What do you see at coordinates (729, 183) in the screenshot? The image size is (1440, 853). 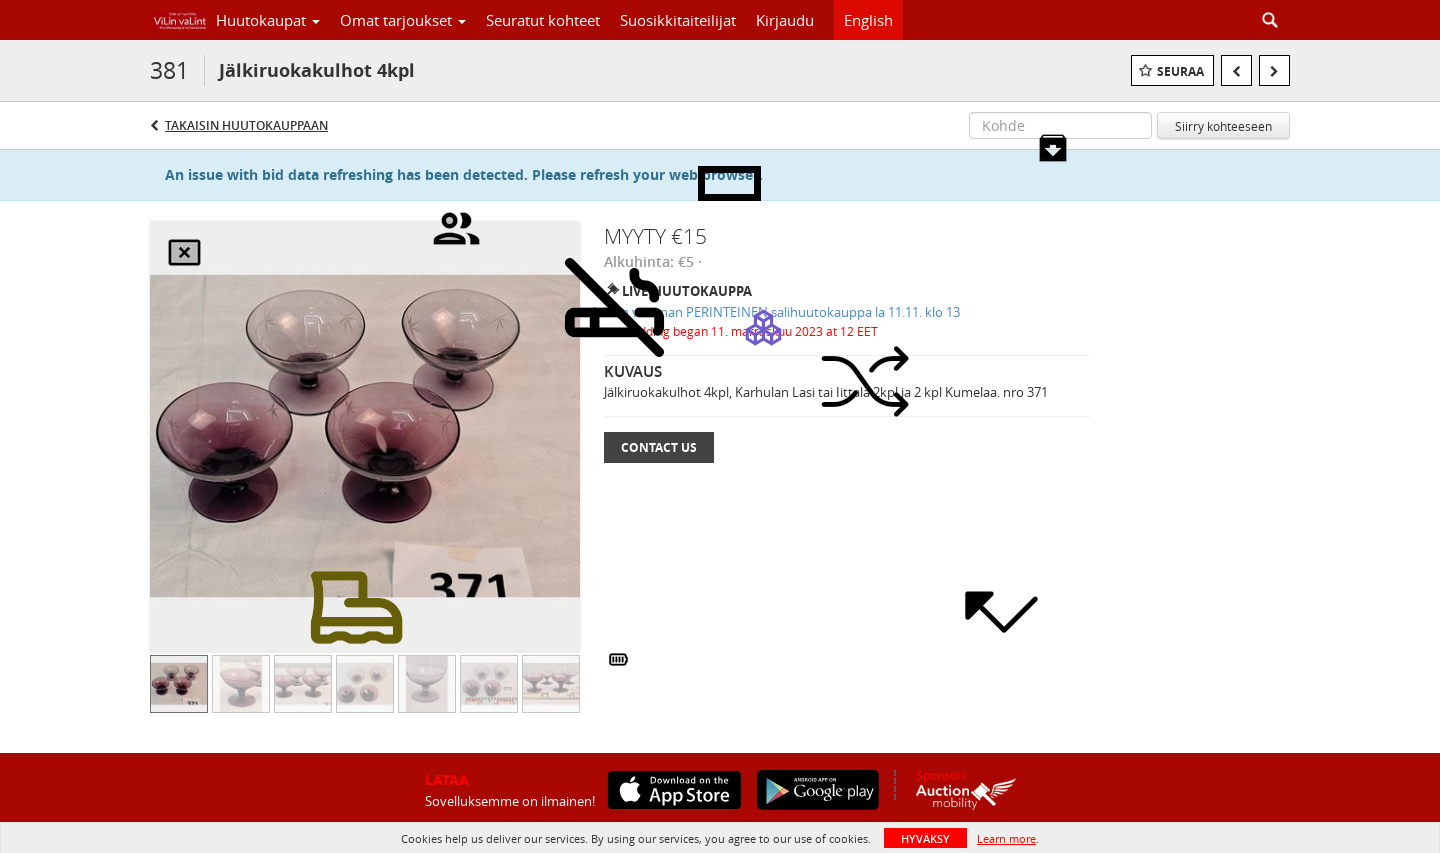 I see `crop image to 7:5 aspect ratio` at bounding box center [729, 183].